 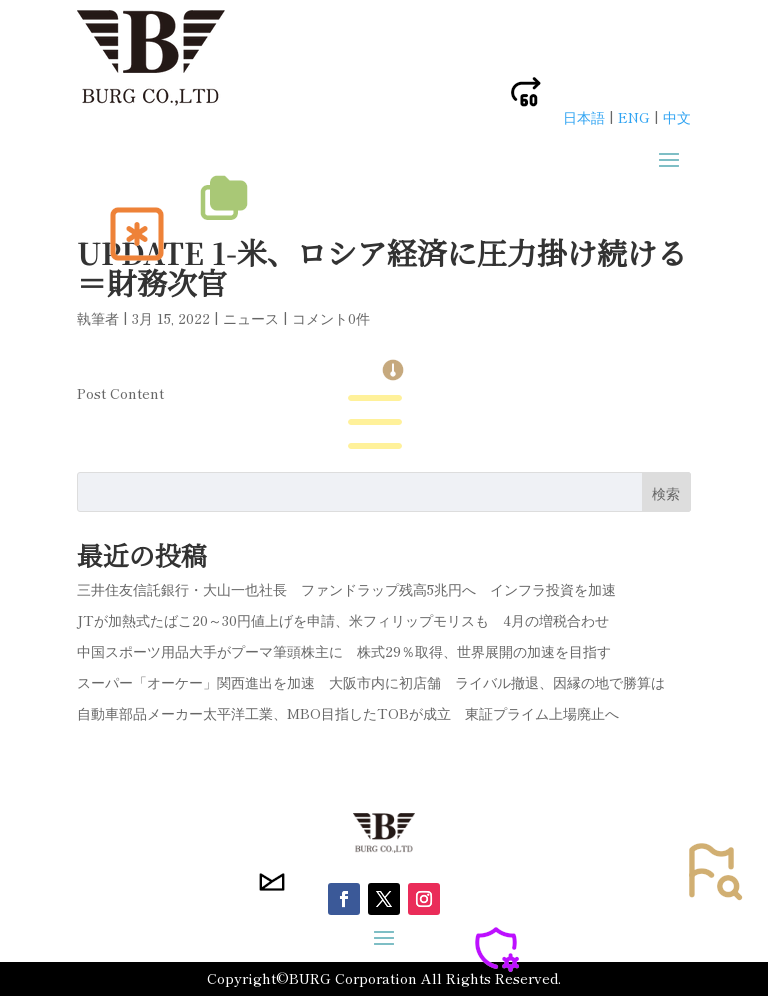 I want to click on toggle medium density view for list items, so click(x=375, y=422).